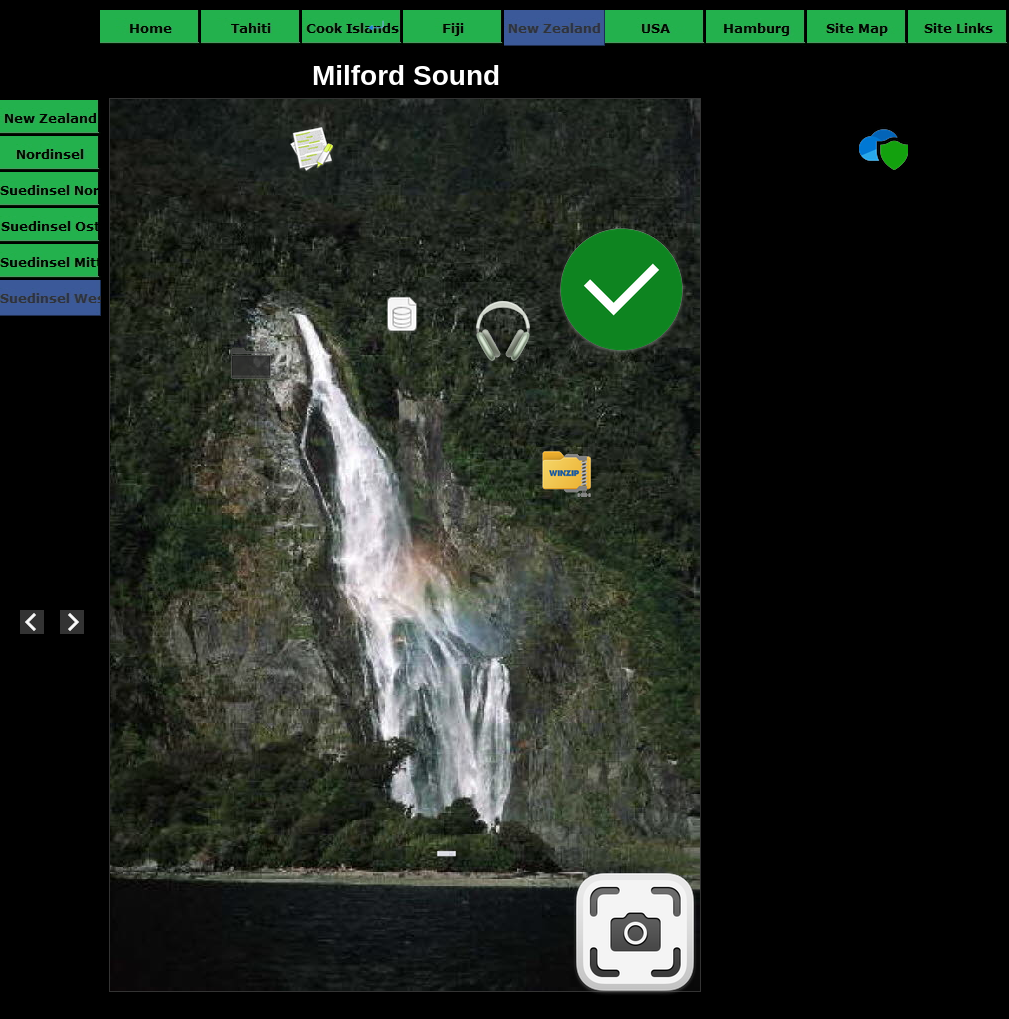 The width and height of the screenshot is (1009, 1019). What do you see at coordinates (503, 331) in the screenshot?
I see `bluetooth headphones connected successfully` at bounding box center [503, 331].